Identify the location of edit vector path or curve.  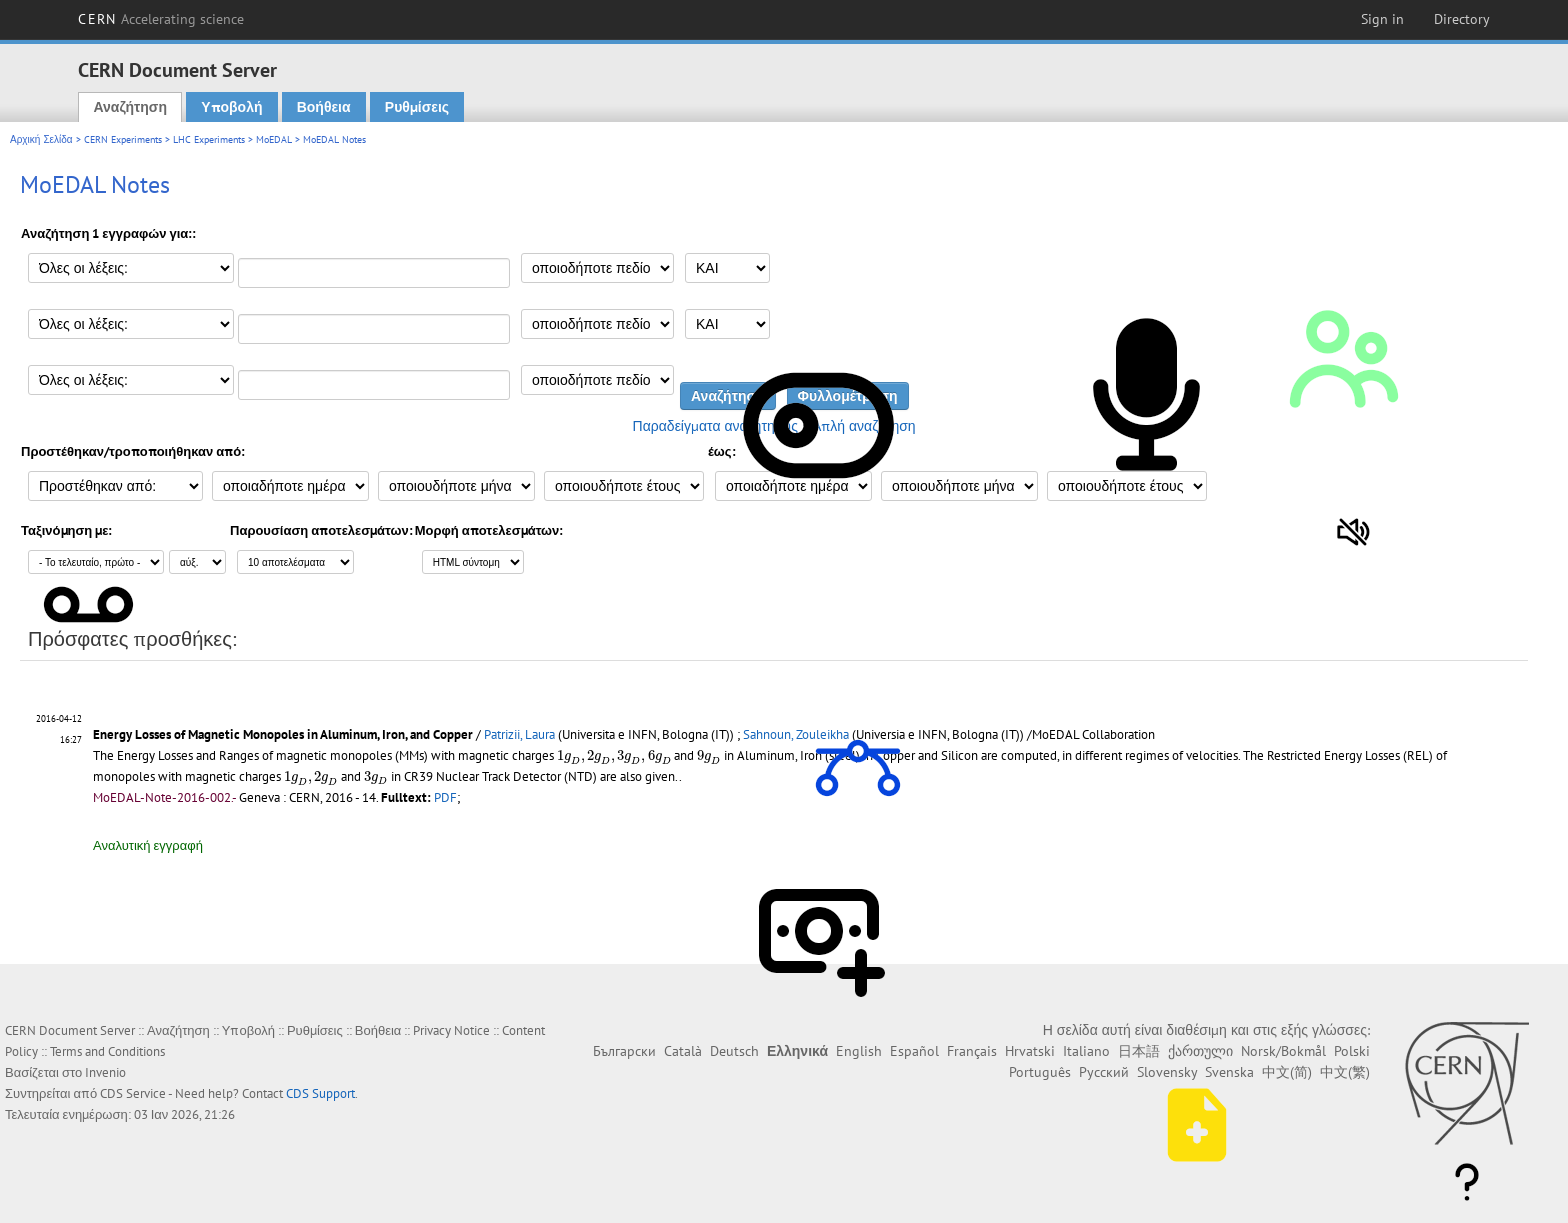
(858, 768).